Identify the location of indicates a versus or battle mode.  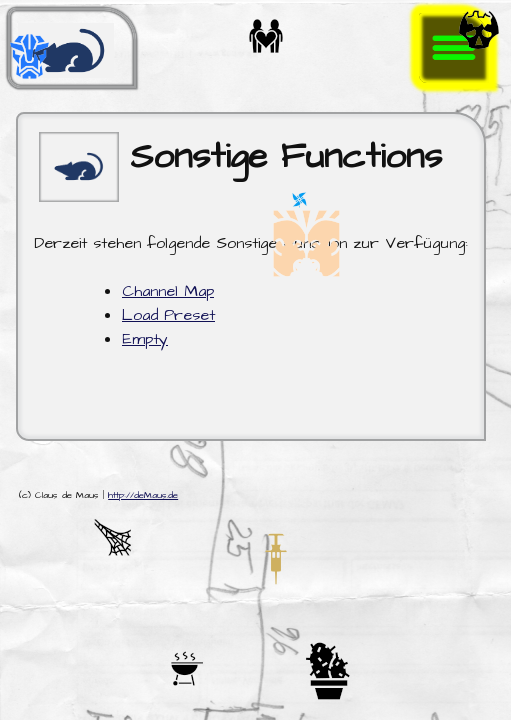
(306, 243).